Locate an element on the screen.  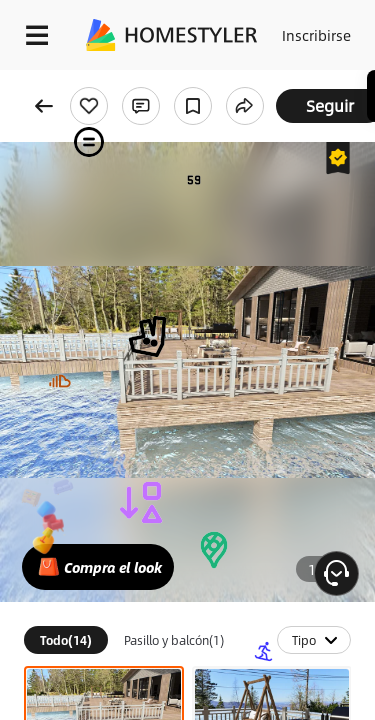
open soundcloud is located at coordinates (60, 381).